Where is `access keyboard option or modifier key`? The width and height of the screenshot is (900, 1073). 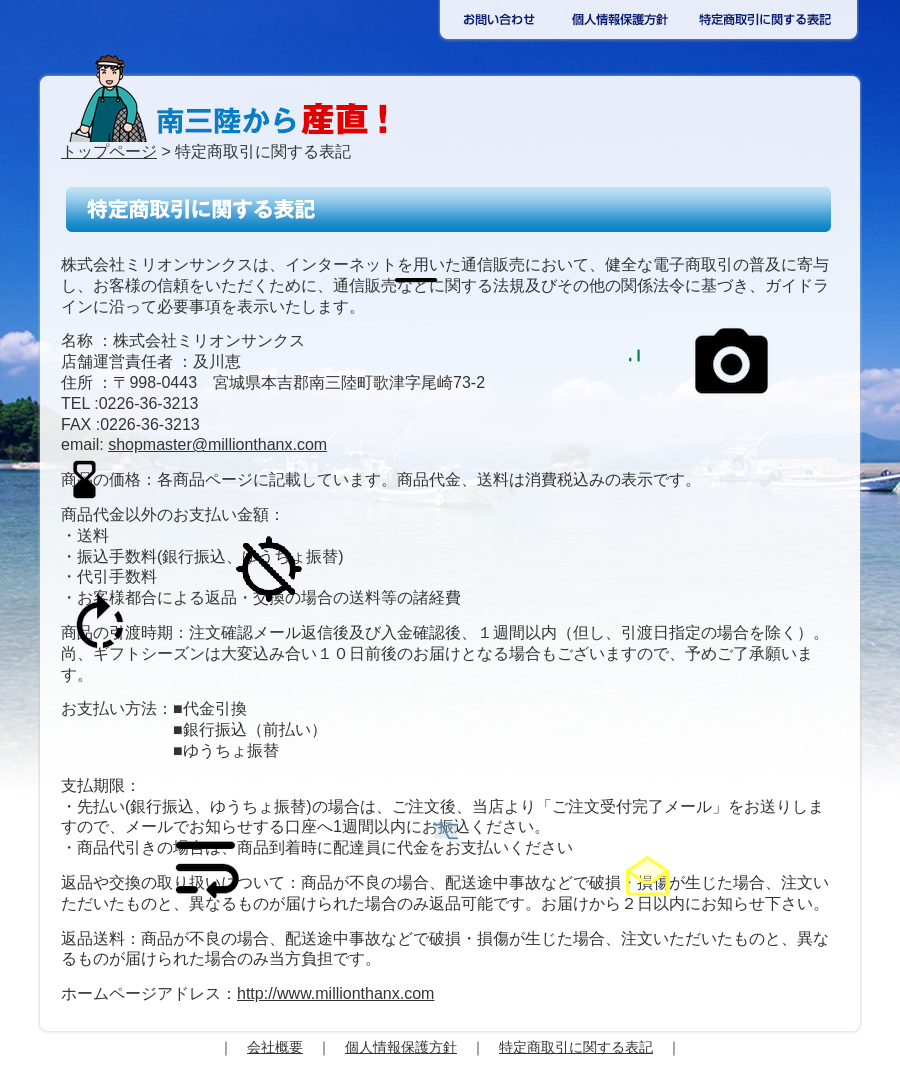
access keyboard option or modifier key is located at coordinates (445, 830).